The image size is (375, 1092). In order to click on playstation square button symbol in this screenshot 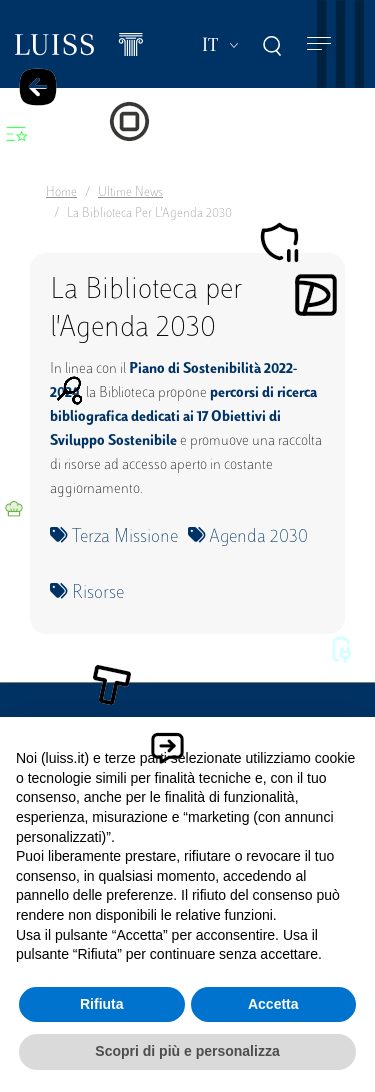, I will do `click(129, 121)`.